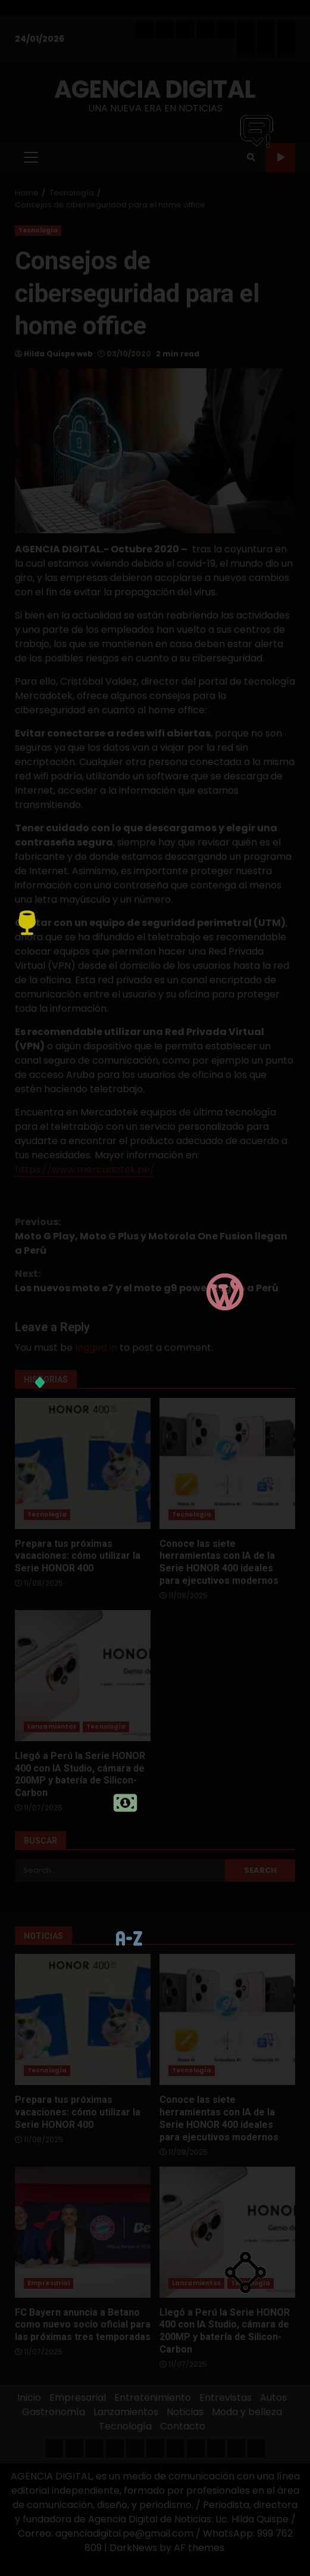  What do you see at coordinates (256, 129) in the screenshot?
I see `message with urgent or important alert` at bounding box center [256, 129].